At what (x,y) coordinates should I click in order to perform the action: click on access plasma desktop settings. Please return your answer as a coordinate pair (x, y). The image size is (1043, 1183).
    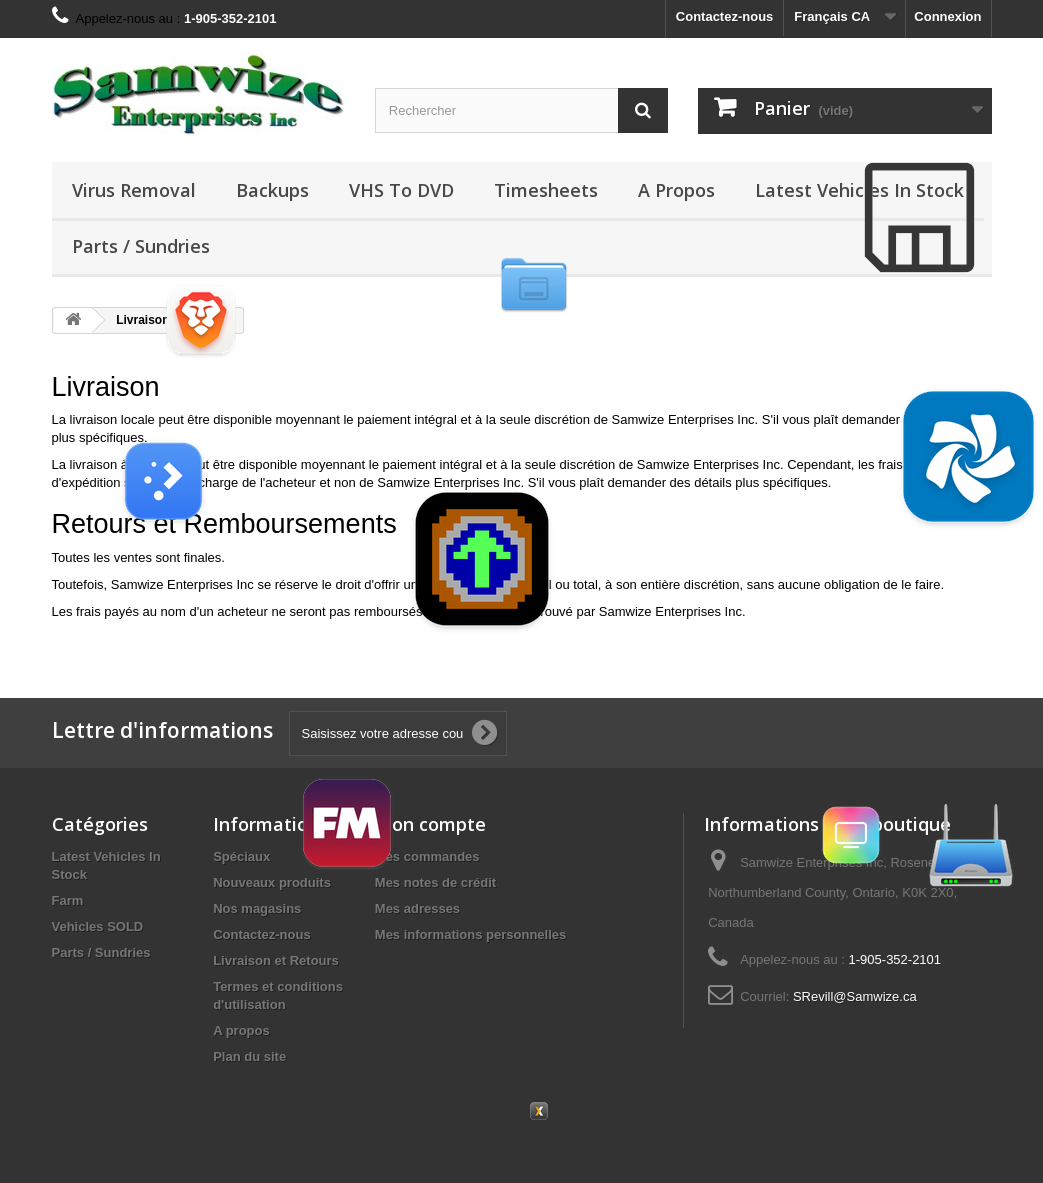
    Looking at the image, I should click on (163, 482).